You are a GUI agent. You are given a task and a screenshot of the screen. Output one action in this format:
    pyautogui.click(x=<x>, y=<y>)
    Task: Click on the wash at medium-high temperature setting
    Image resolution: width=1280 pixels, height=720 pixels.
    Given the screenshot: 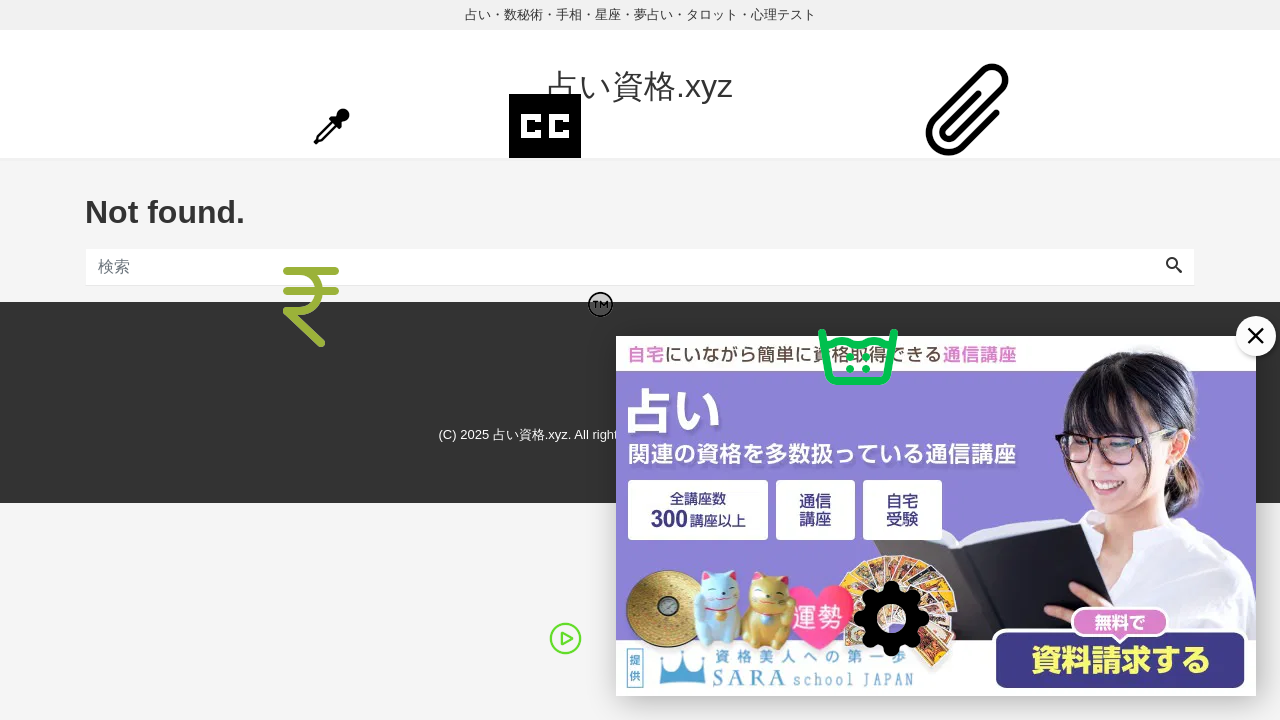 What is the action you would take?
    pyautogui.click(x=858, y=357)
    